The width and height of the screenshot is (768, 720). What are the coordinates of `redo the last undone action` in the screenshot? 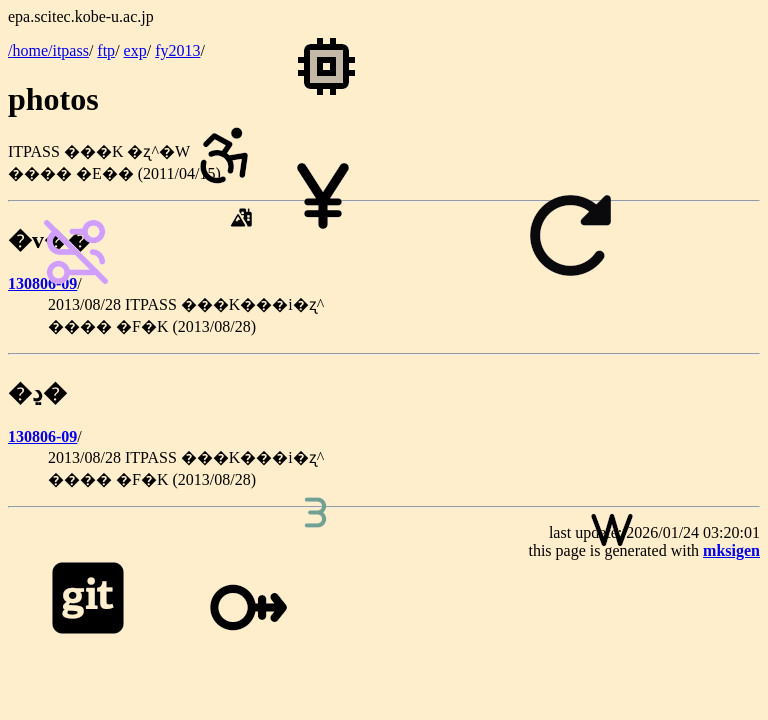 It's located at (570, 235).